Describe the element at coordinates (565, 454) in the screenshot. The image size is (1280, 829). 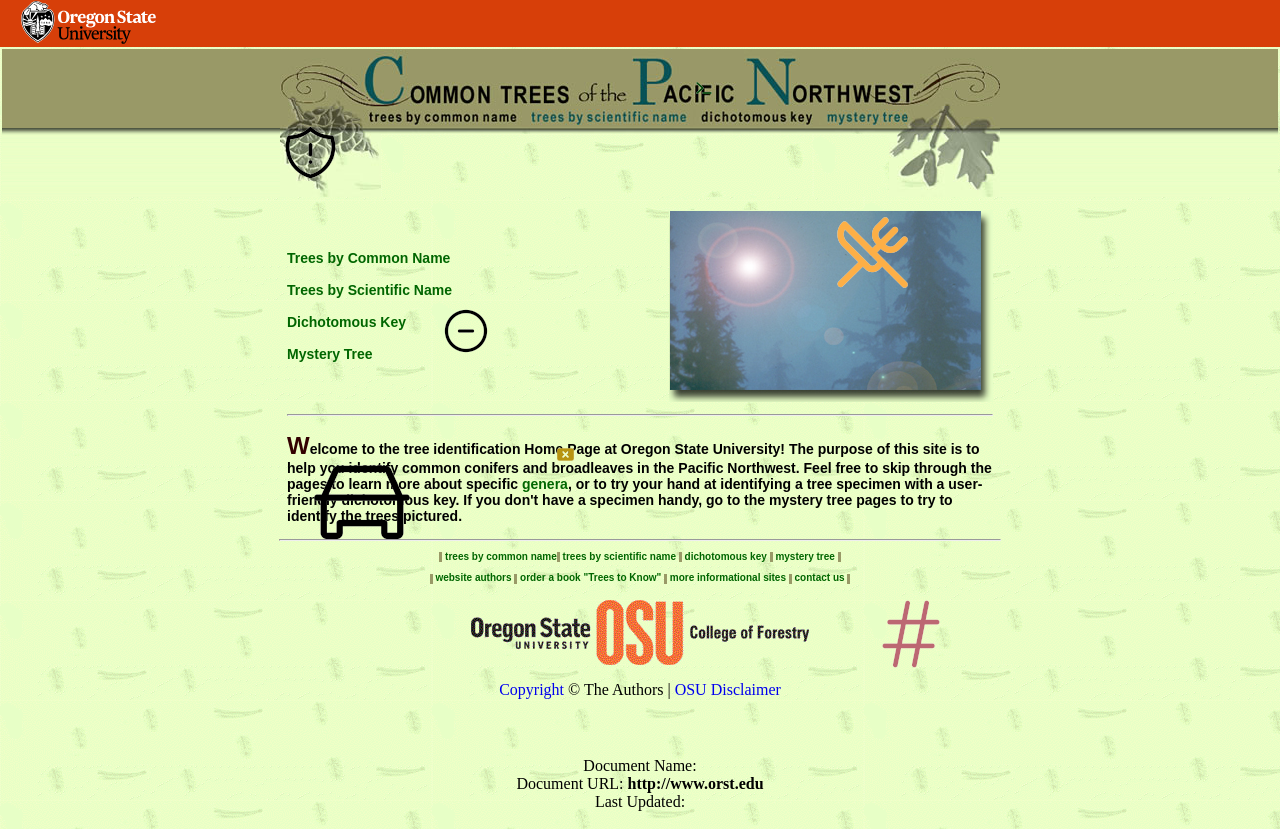
I see `close the current window` at that location.